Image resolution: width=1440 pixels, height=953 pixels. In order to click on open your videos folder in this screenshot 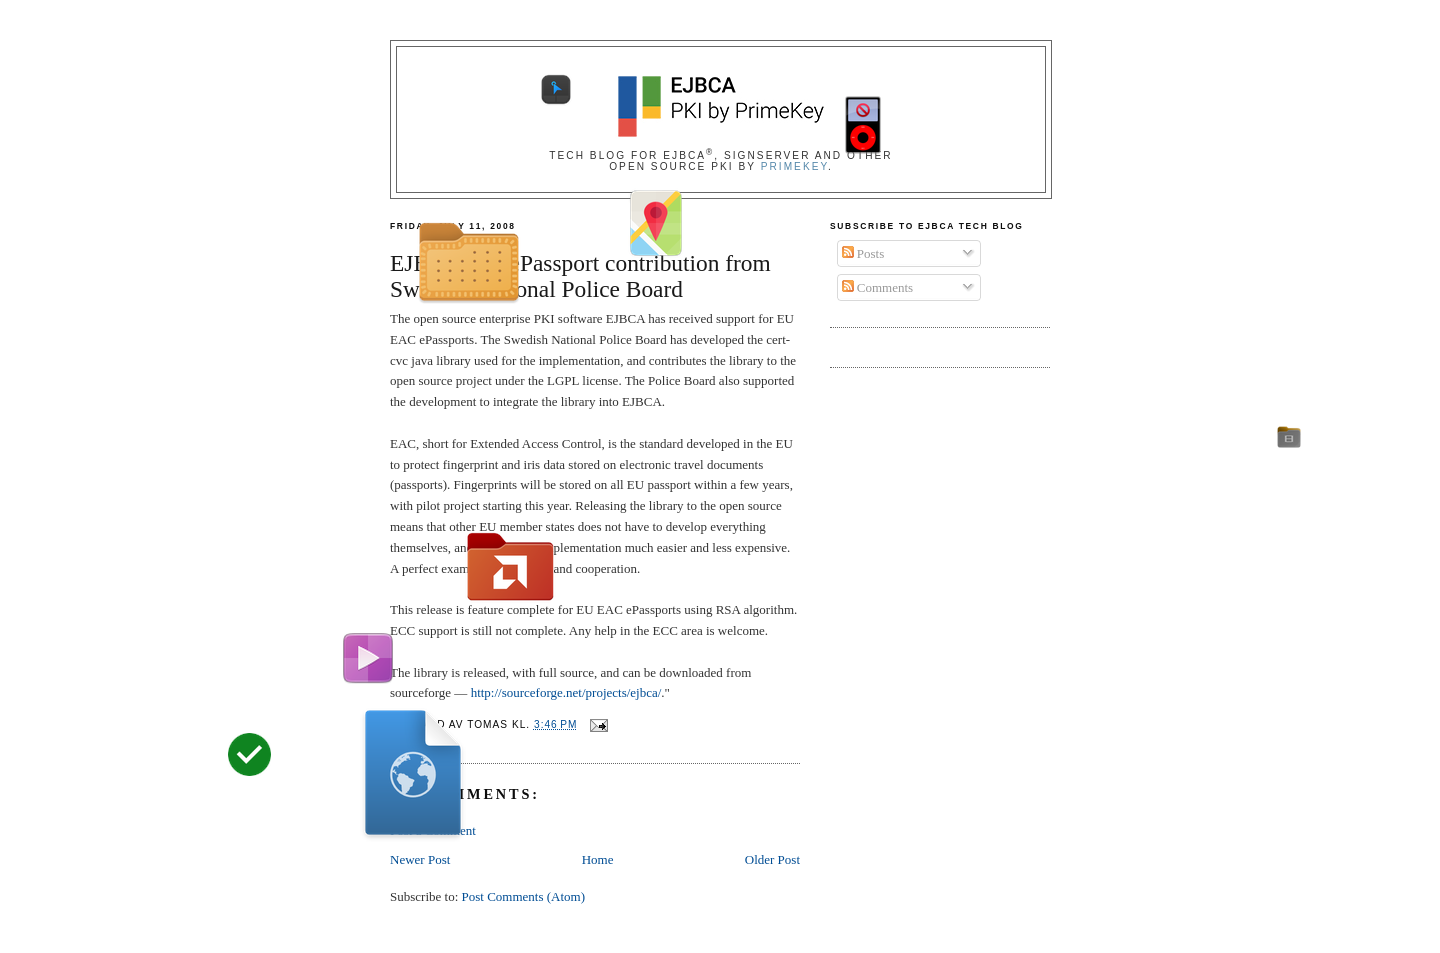, I will do `click(1289, 437)`.